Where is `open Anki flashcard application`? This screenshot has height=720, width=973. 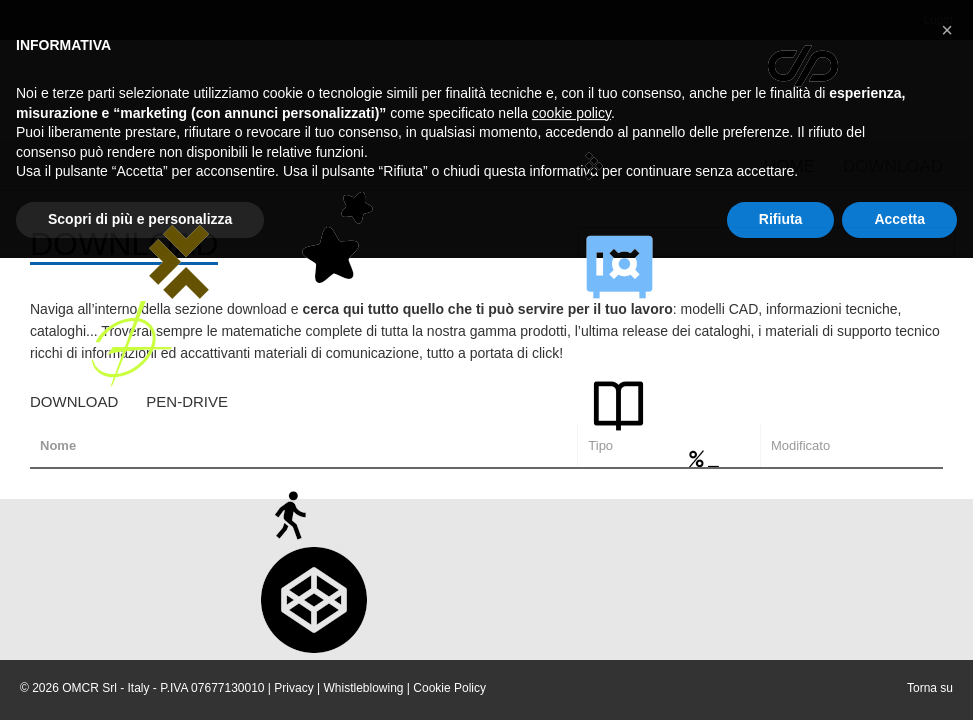
open Anki flashcard application is located at coordinates (337, 237).